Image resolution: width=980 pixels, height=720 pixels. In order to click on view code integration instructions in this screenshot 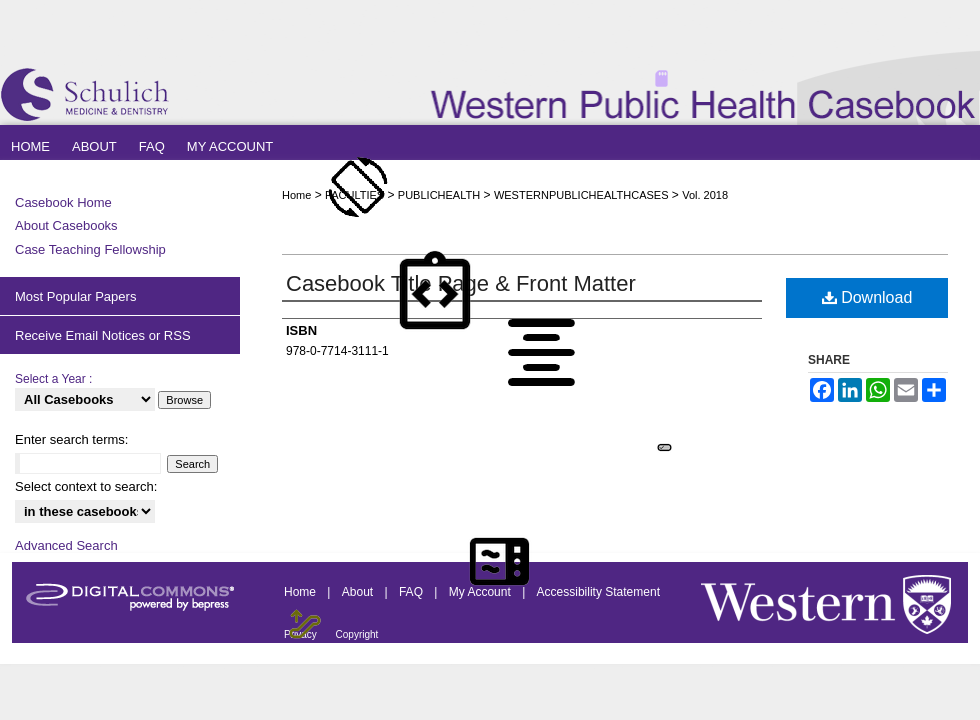, I will do `click(435, 294)`.